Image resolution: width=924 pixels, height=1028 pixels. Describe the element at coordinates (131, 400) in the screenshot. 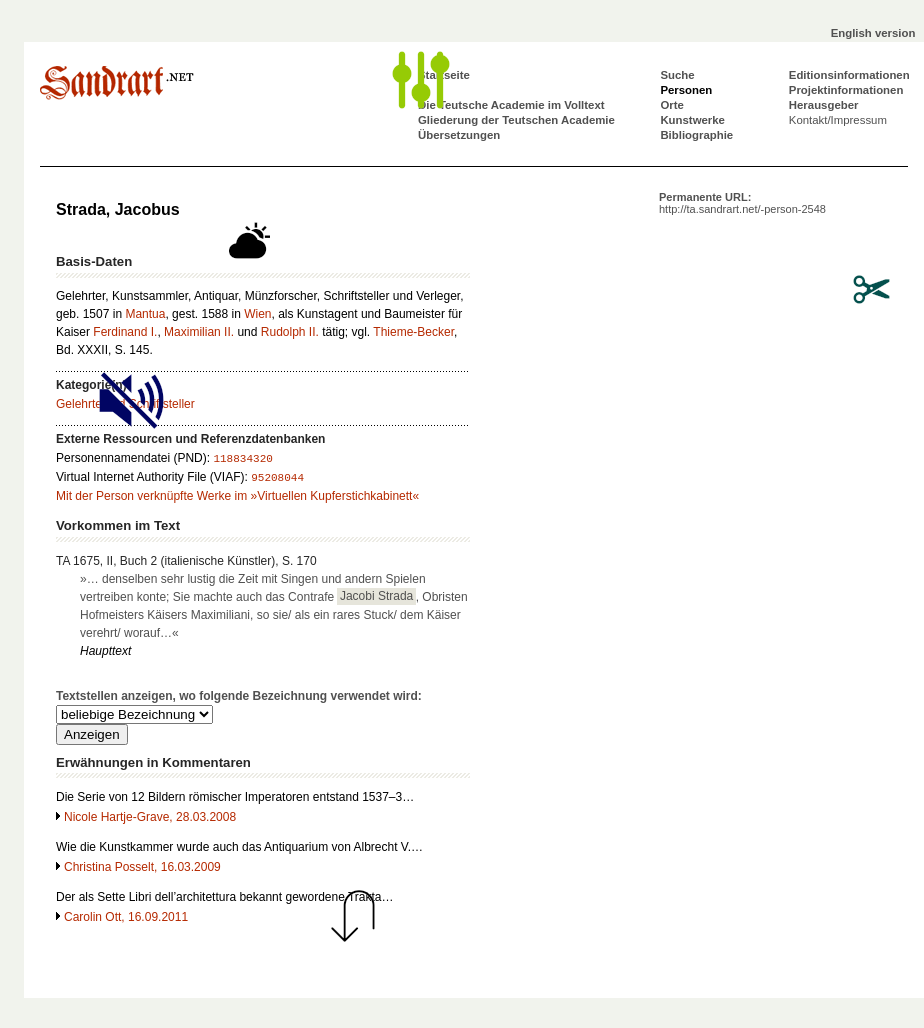

I see `mute audio or sound output` at that location.